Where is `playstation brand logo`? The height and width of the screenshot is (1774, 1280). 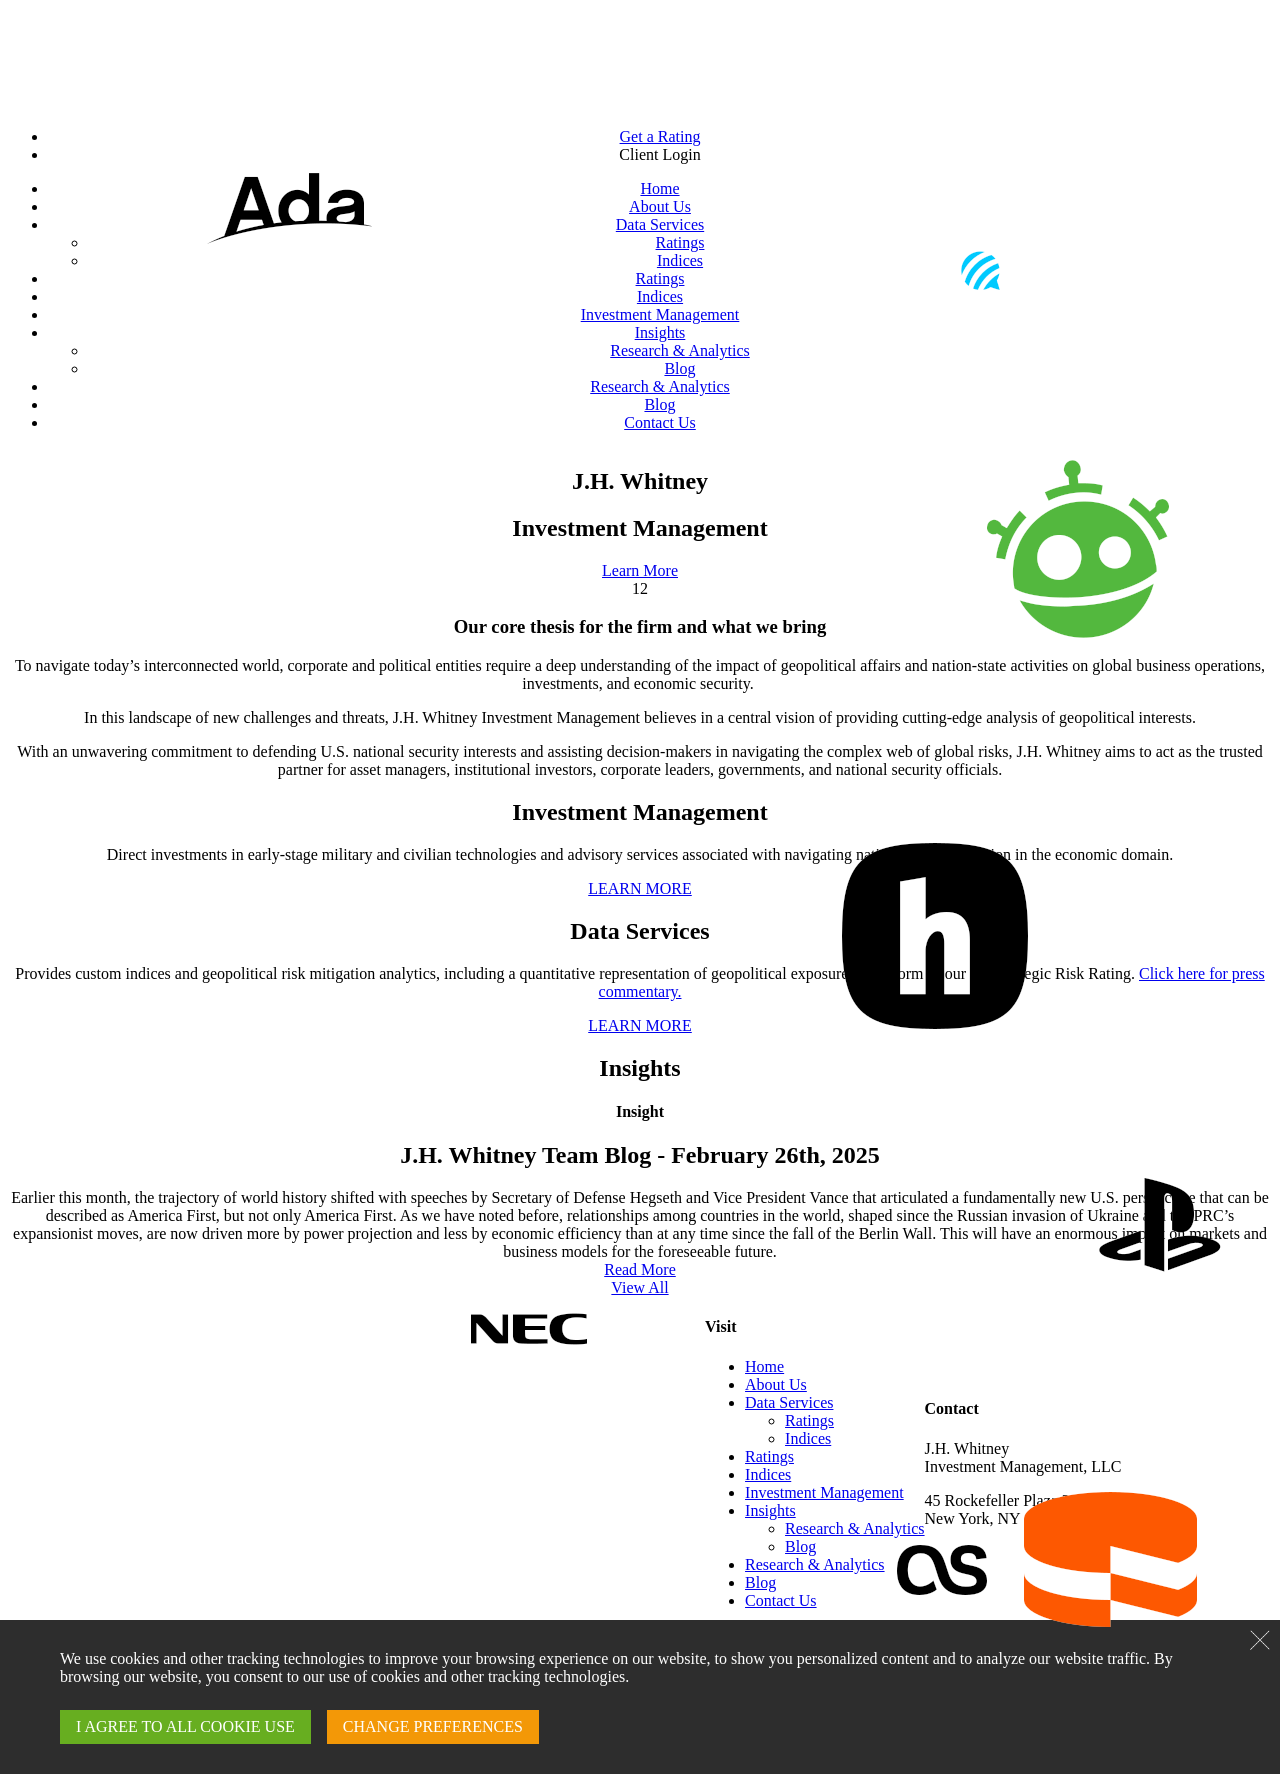 playstation brand logo is located at coordinates (1161, 1222).